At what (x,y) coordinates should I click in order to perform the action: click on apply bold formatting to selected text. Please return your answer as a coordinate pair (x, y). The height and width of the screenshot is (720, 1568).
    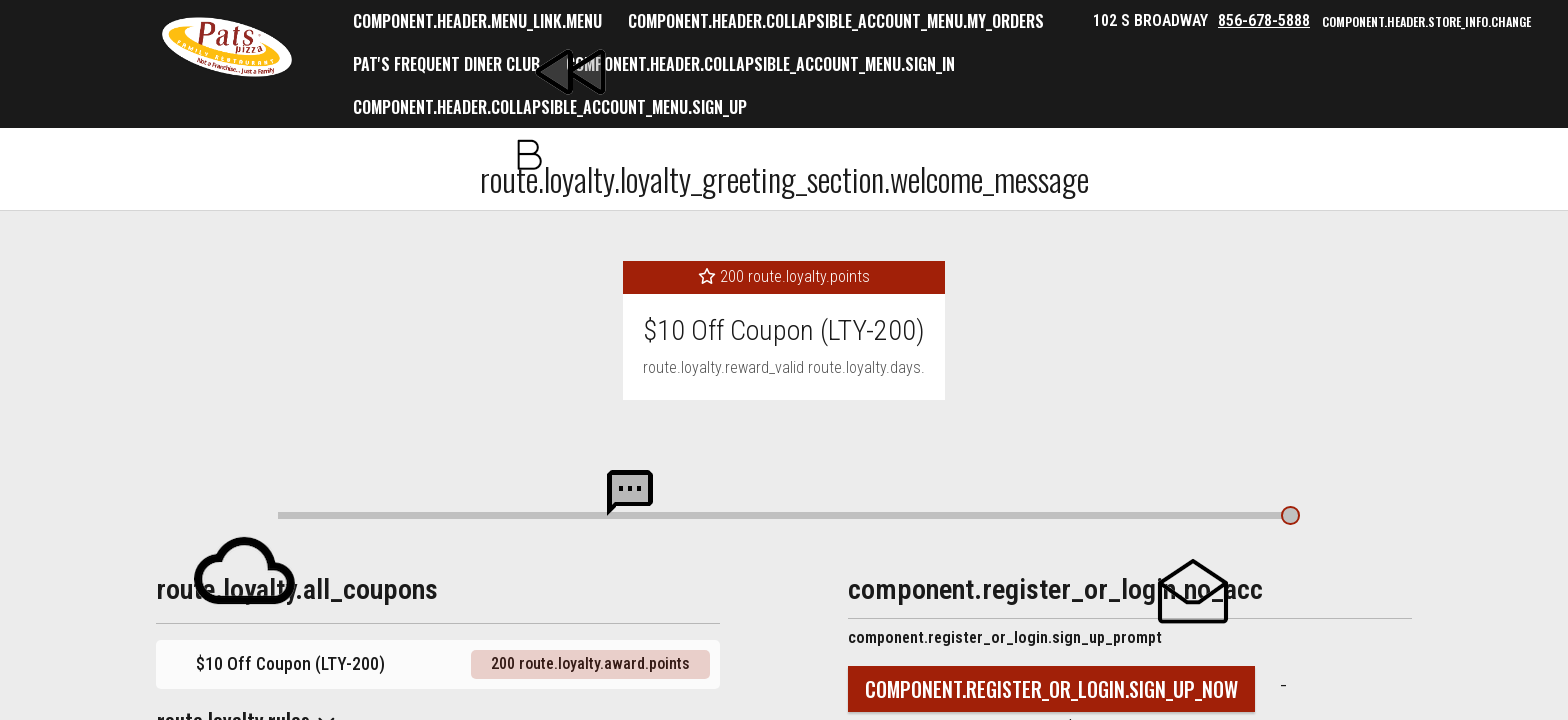
    Looking at the image, I should click on (527, 155).